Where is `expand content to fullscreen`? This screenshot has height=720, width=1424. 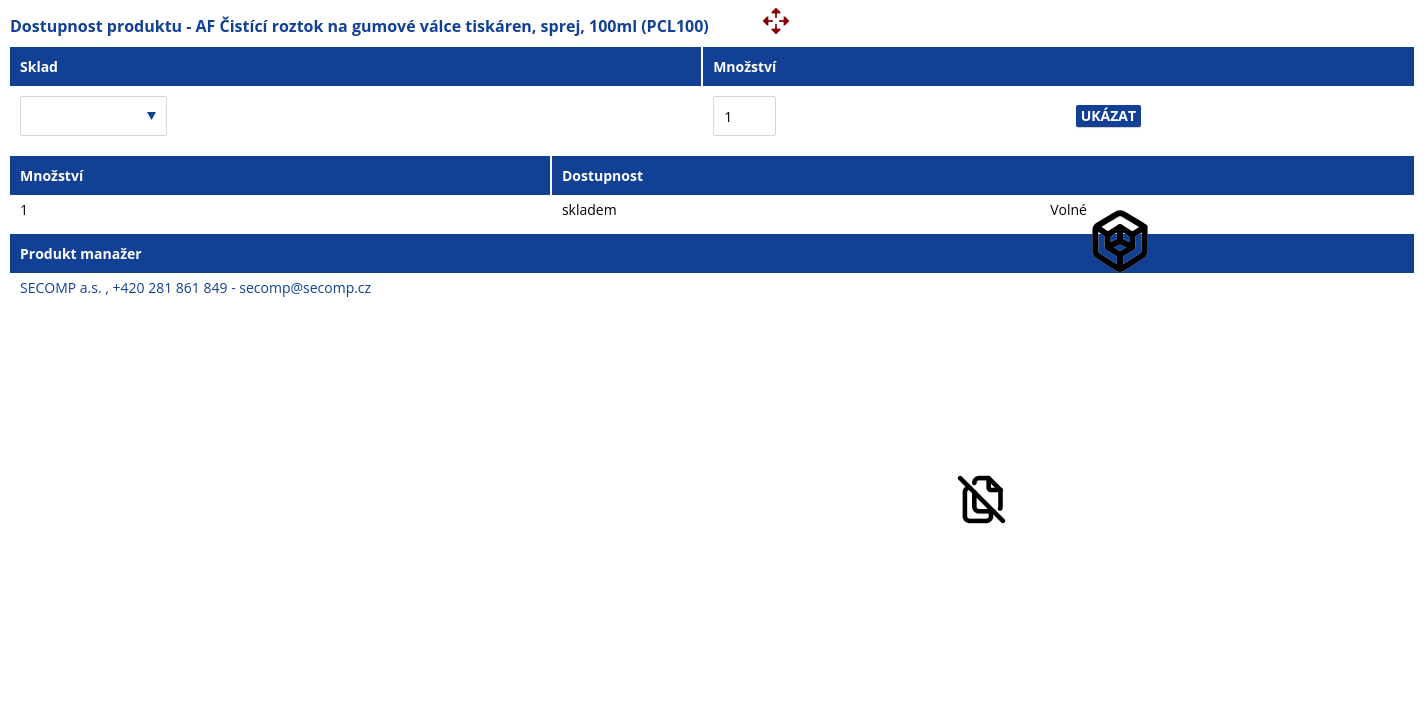
expand content to fullscreen is located at coordinates (776, 21).